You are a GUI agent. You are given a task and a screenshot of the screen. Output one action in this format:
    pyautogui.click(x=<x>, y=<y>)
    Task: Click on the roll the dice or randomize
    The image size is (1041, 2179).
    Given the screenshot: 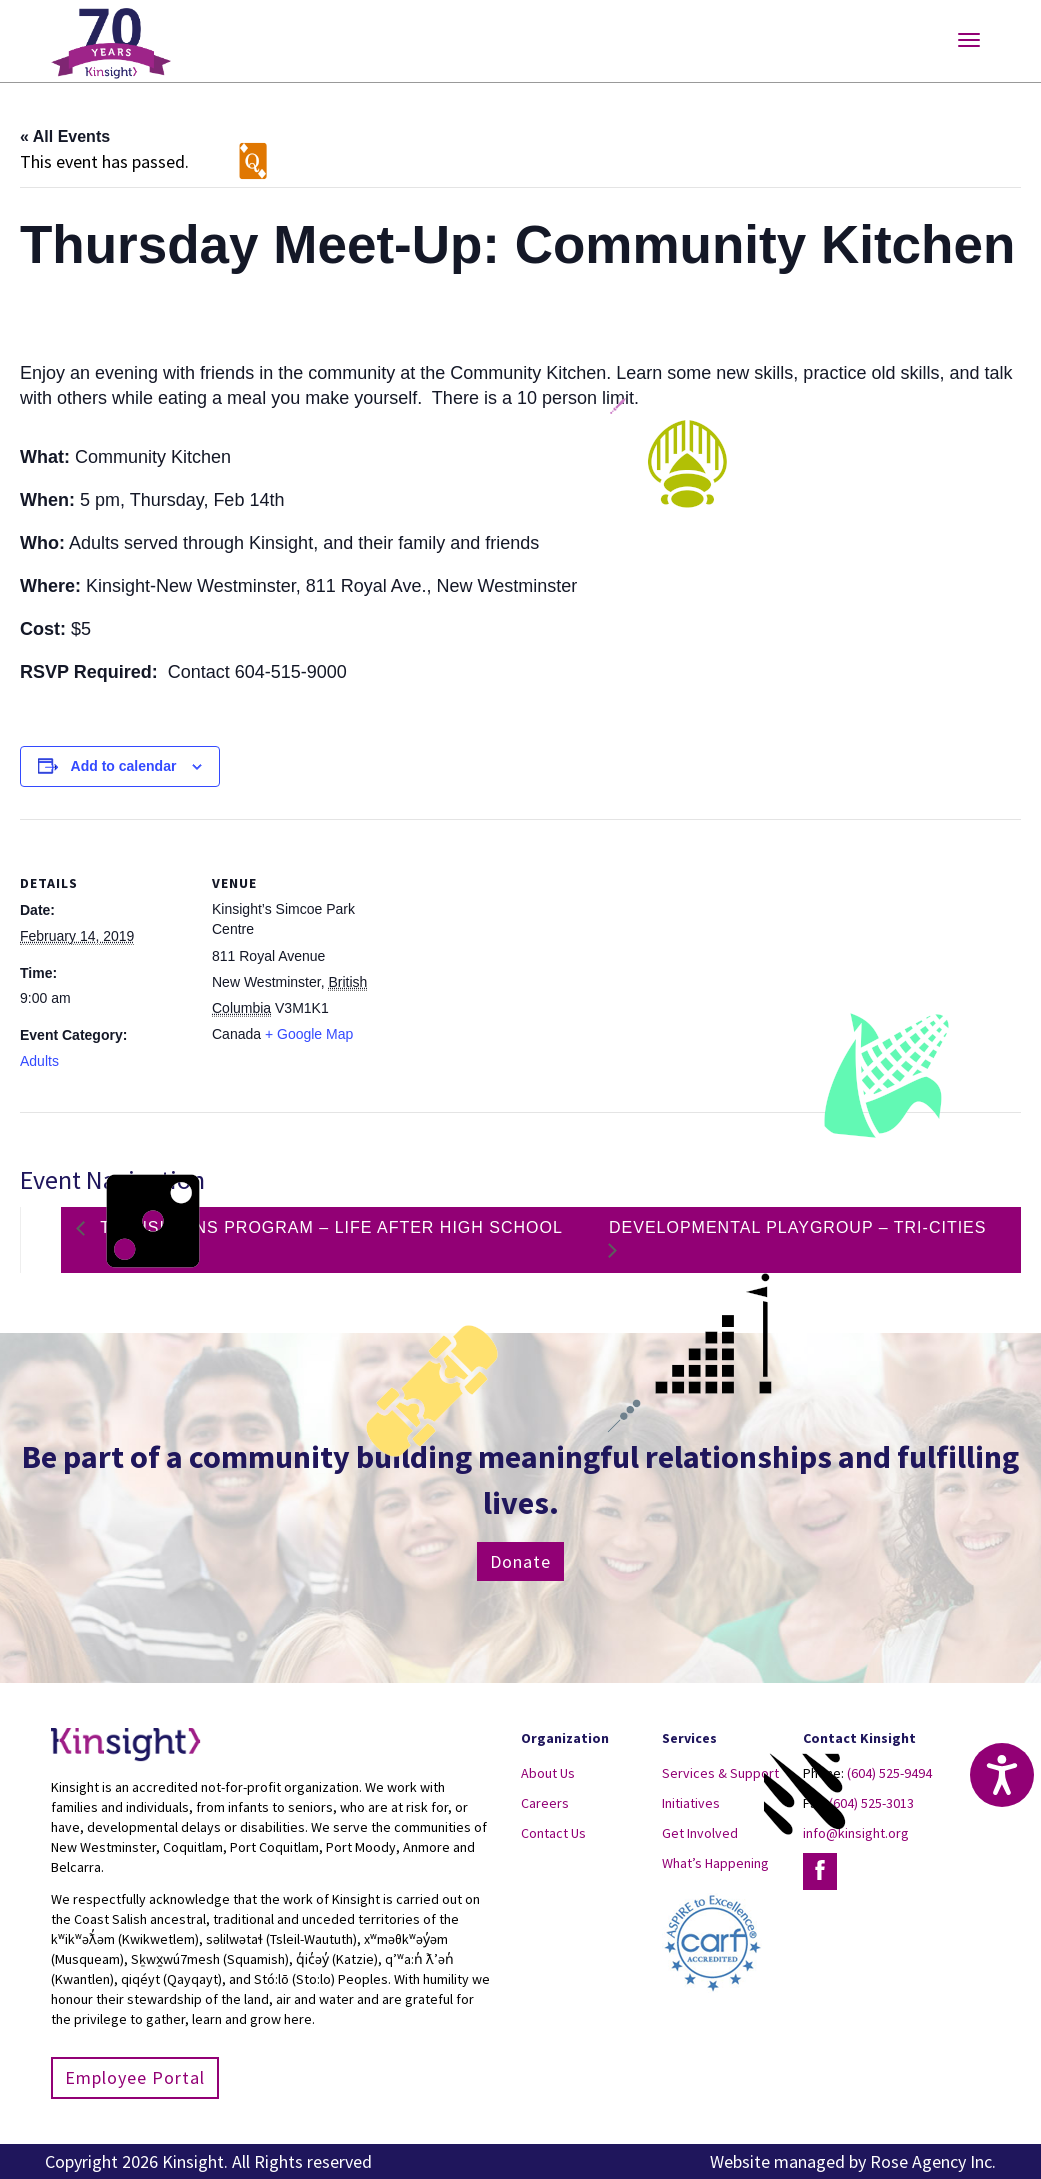 What is the action you would take?
    pyautogui.click(x=153, y=1221)
    